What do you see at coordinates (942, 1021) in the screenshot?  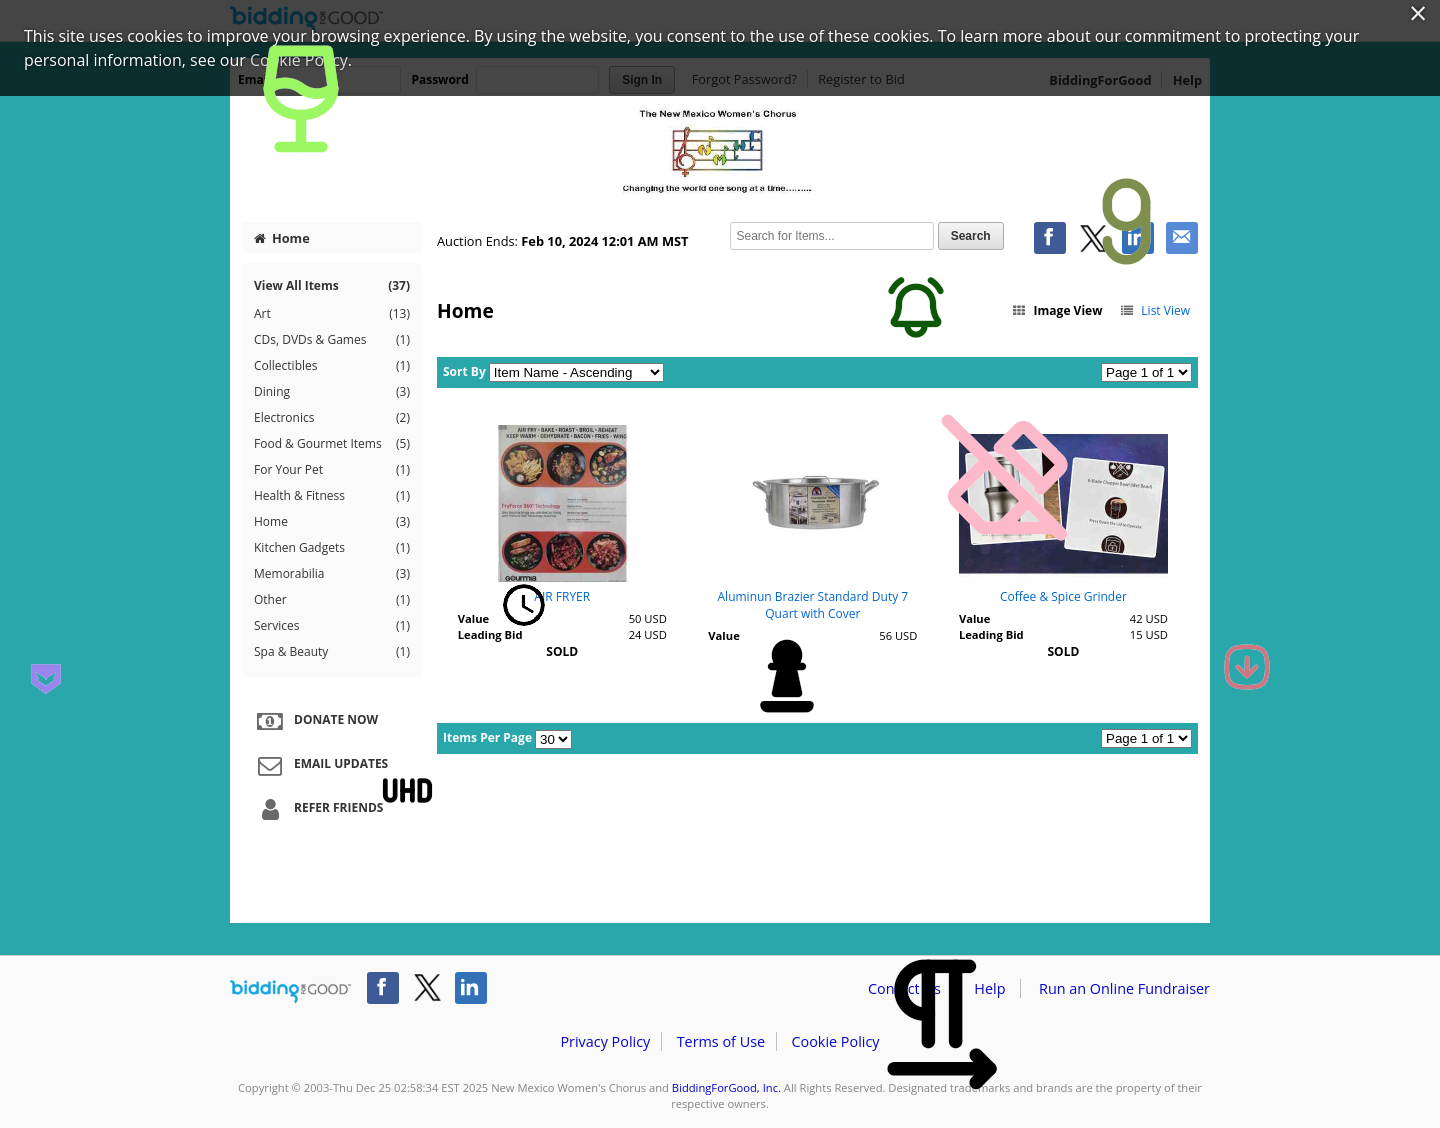 I see `set text direction to left-to-right` at bounding box center [942, 1021].